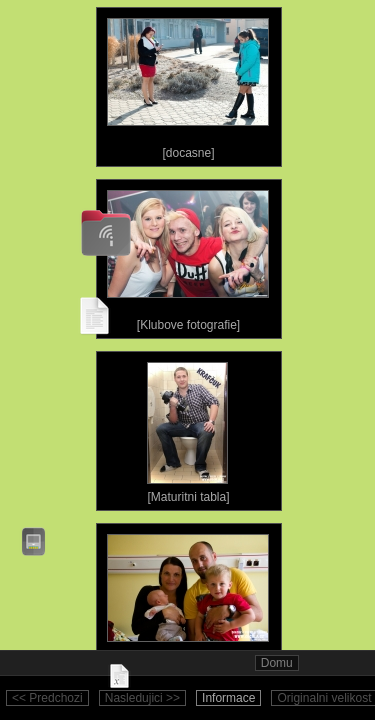 The height and width of the screenshot is (720, 375). Describe the element at coordinates (106, 233) in the screenshot. I see `open insync cloud sync folder` at that location.